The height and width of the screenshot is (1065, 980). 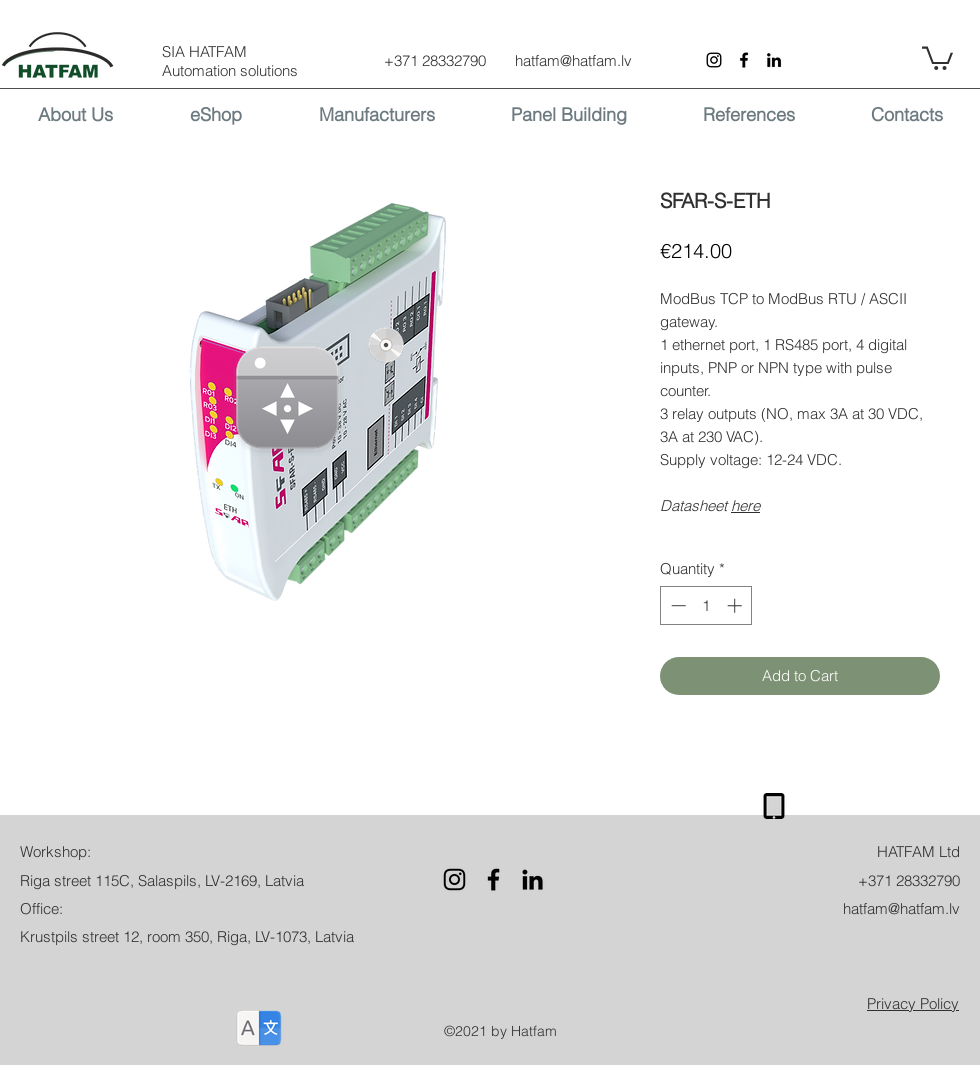 I want to click on view connected iPad device, so click(x=774, y=806).